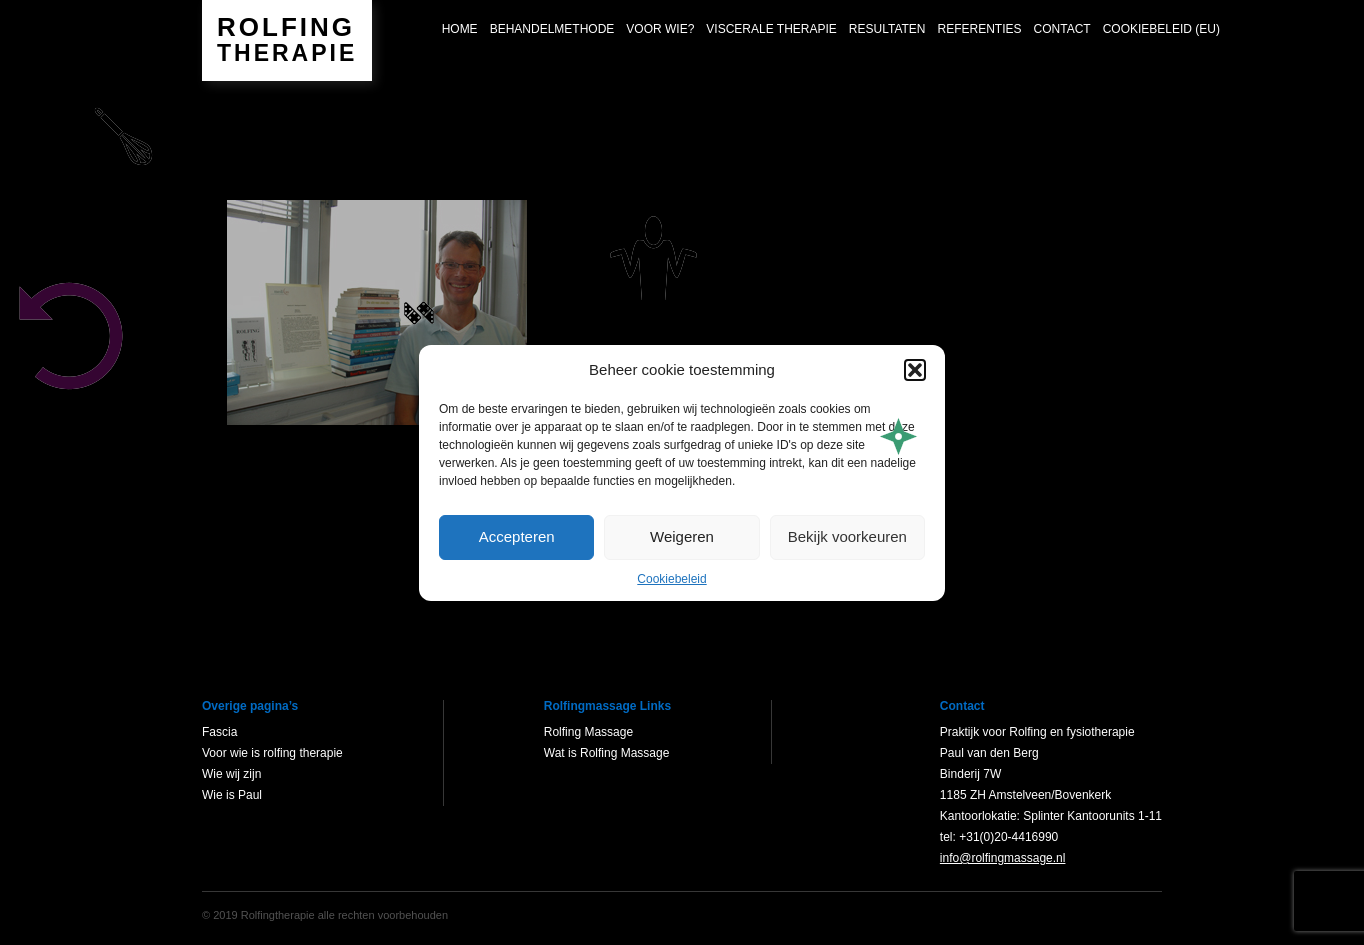 This screenshot has height=945, width=1364. What do you see at coordinates (898, 436) in the screenshot?
I see `throwing star weapon in a game inventory` at bounding box center [898, 436].